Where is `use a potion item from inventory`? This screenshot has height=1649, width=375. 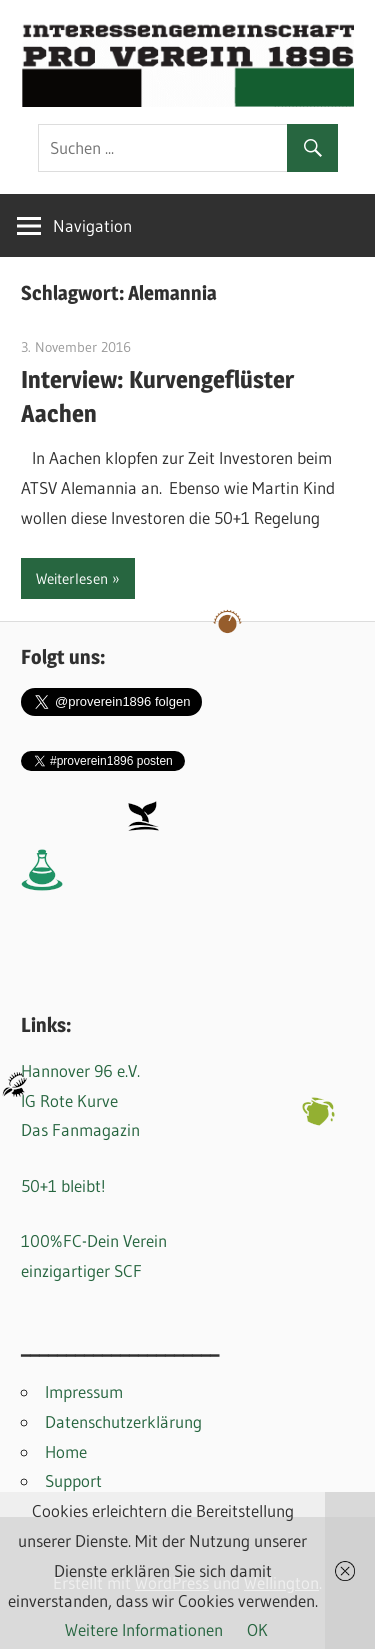
use a potion item from inventory is located at coordinates (42, 870).